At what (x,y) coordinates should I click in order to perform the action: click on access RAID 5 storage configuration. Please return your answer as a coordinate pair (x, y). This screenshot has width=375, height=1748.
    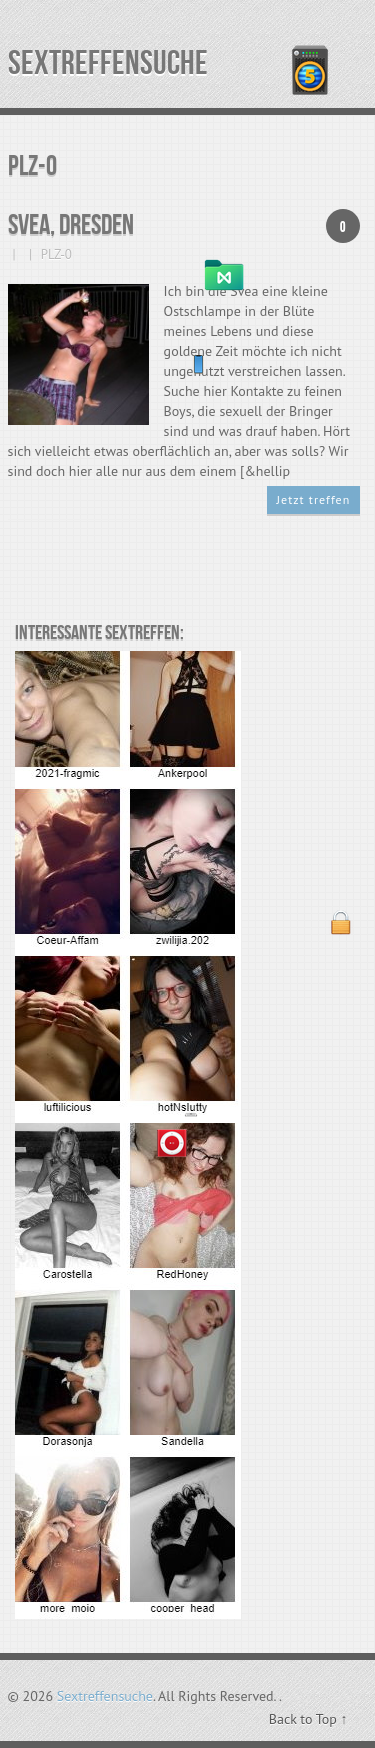
    Looking at the image, I should click on (310, 70).